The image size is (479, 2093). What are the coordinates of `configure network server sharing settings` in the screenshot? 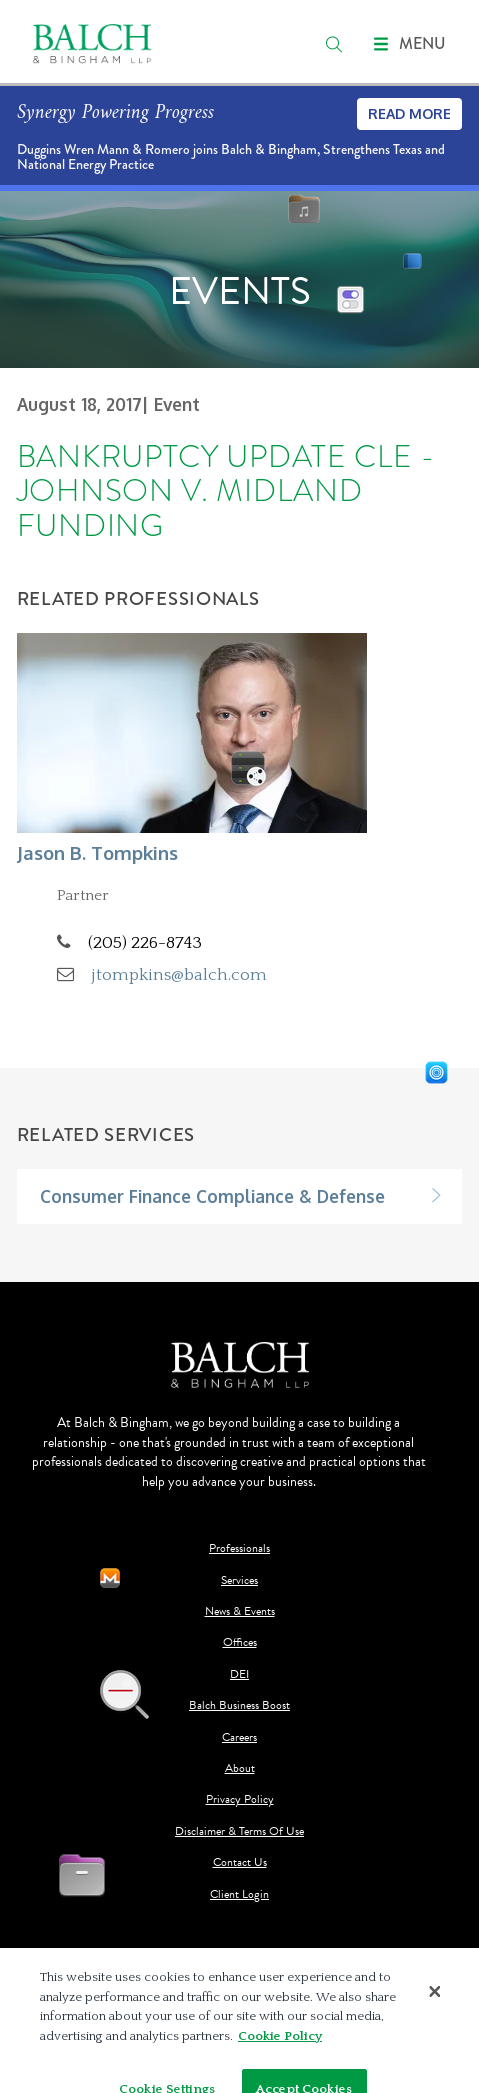 It's located at (248, 768).